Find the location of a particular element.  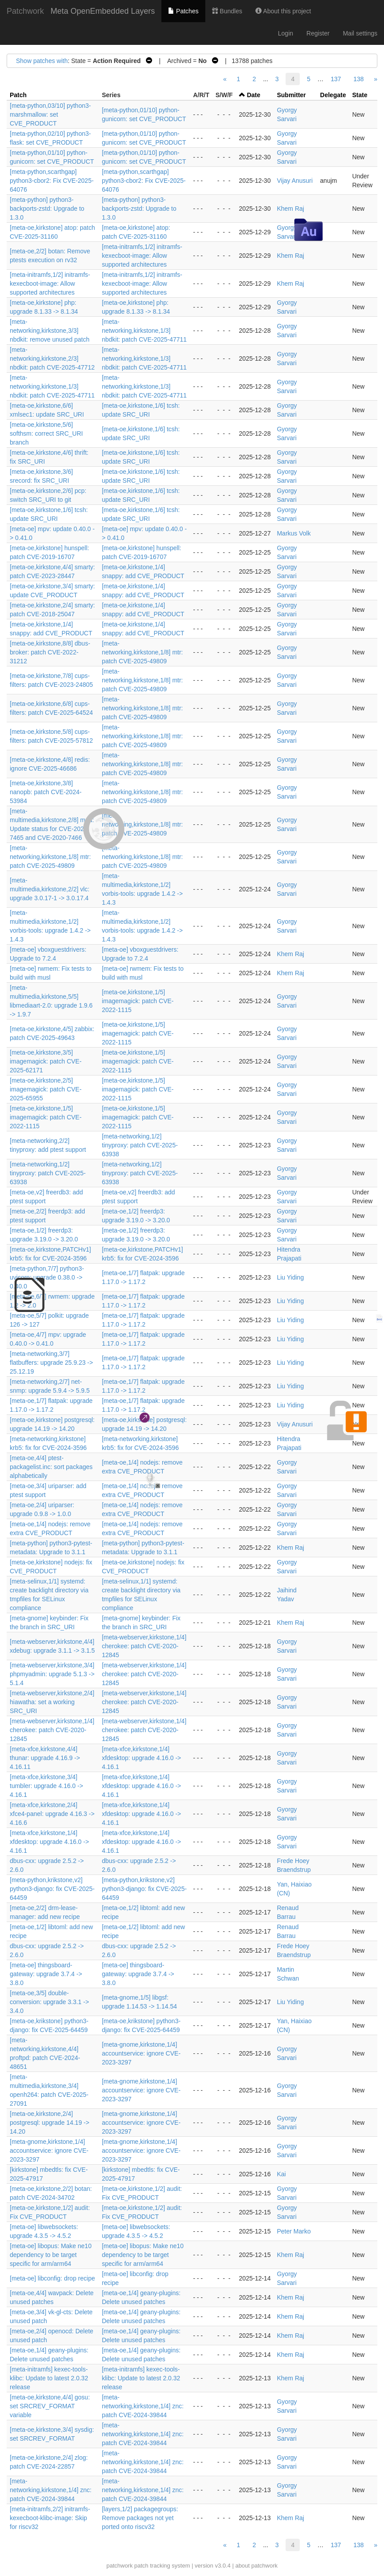

indicates clear weather conditions at night is located at coordinates (104, 829).